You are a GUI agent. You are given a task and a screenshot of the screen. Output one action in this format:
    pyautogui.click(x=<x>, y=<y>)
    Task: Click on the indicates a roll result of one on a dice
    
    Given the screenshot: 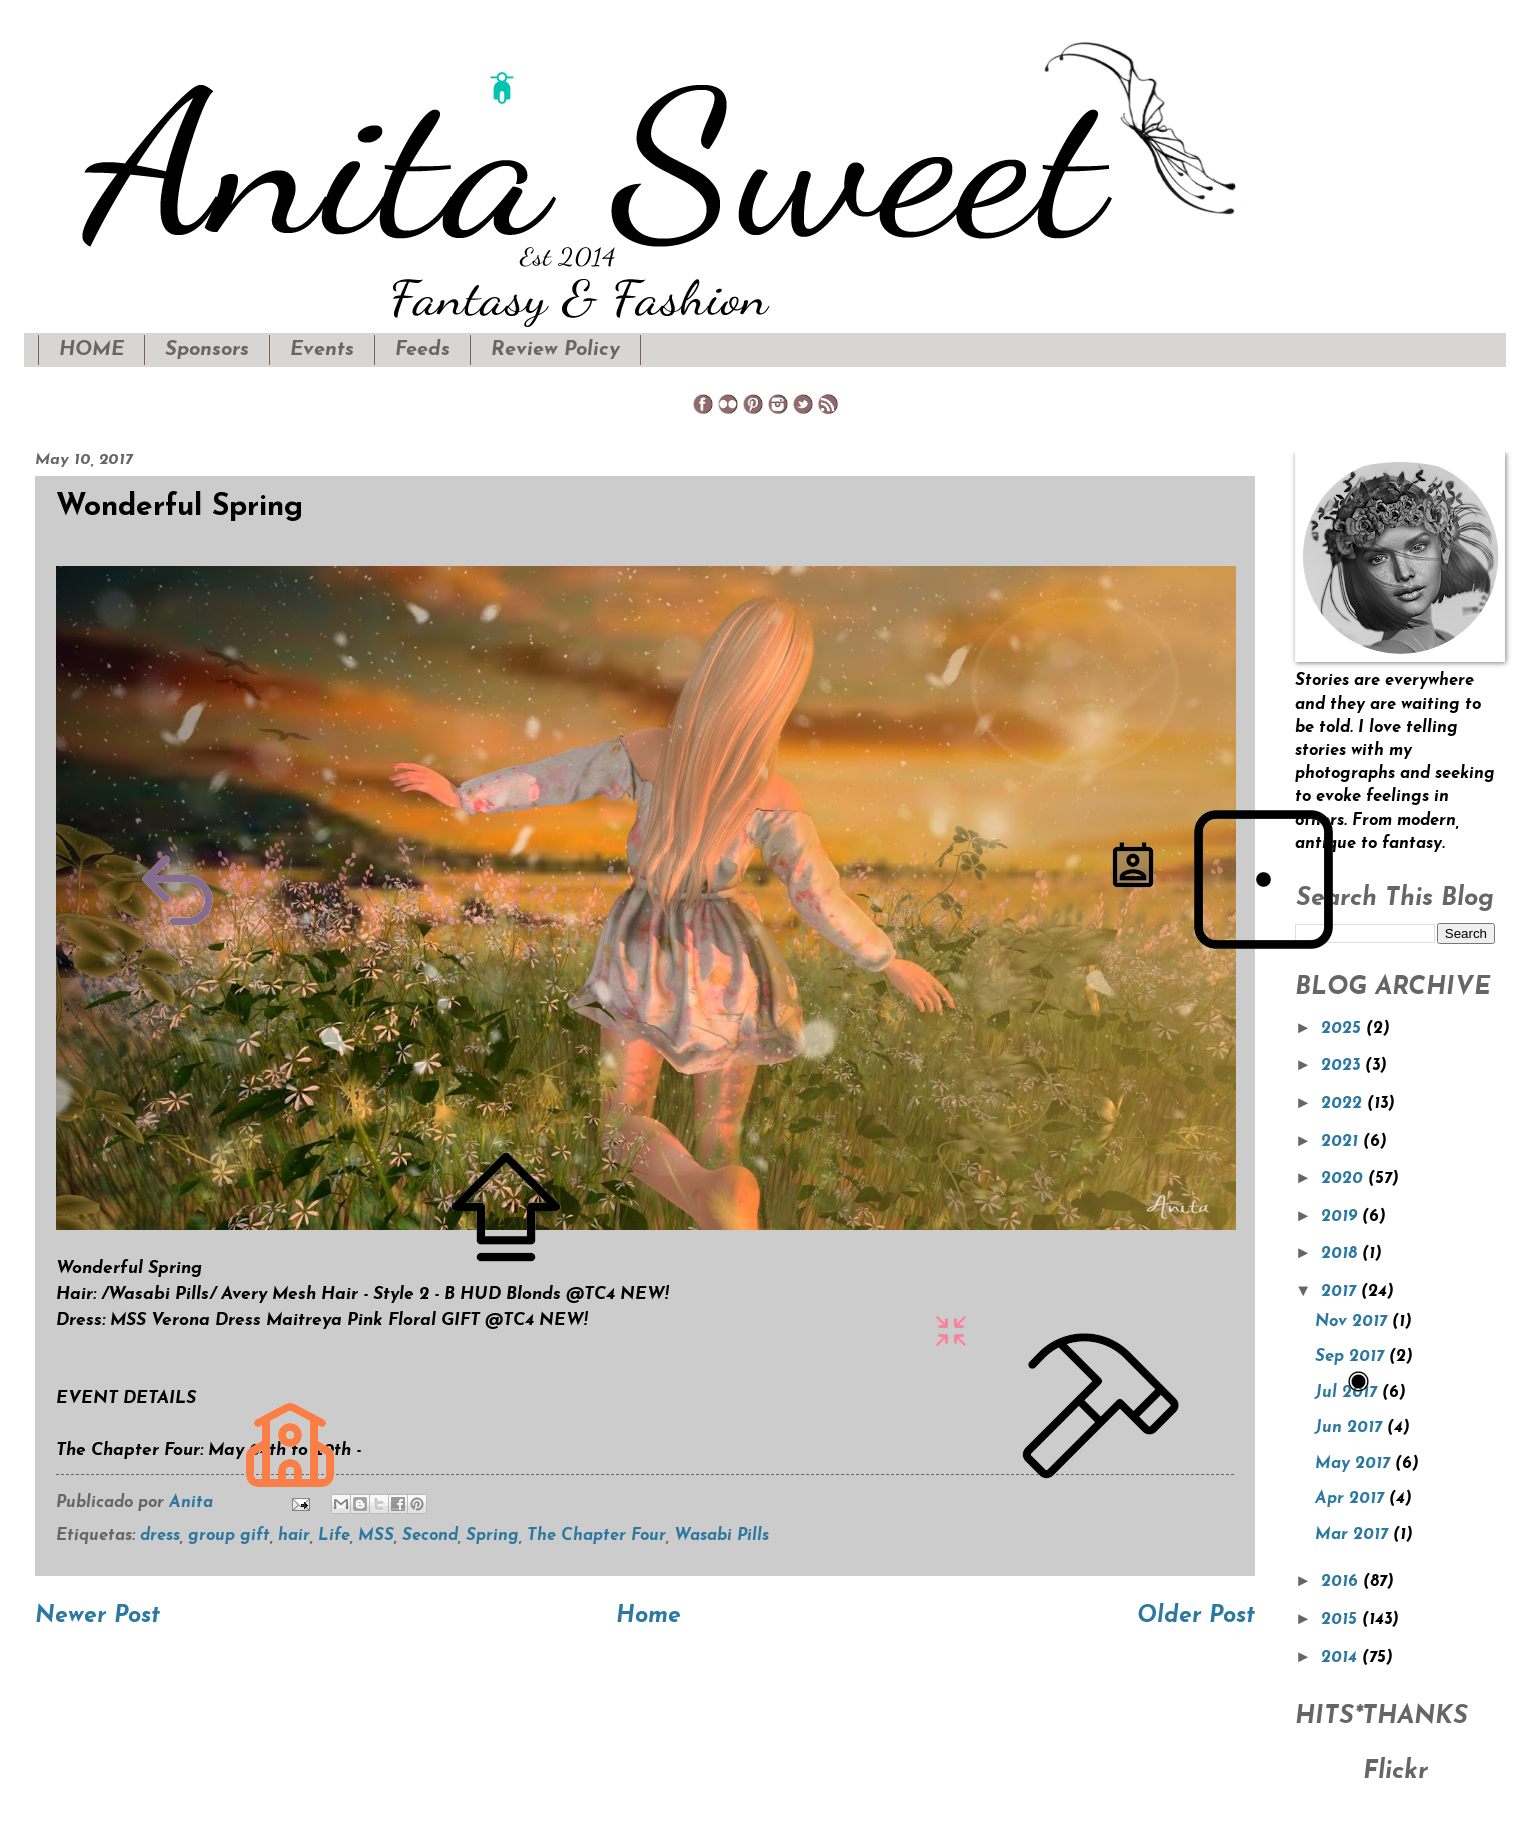 What is the action you would take?
    pyautogui.click(x=1263, y=879)
    